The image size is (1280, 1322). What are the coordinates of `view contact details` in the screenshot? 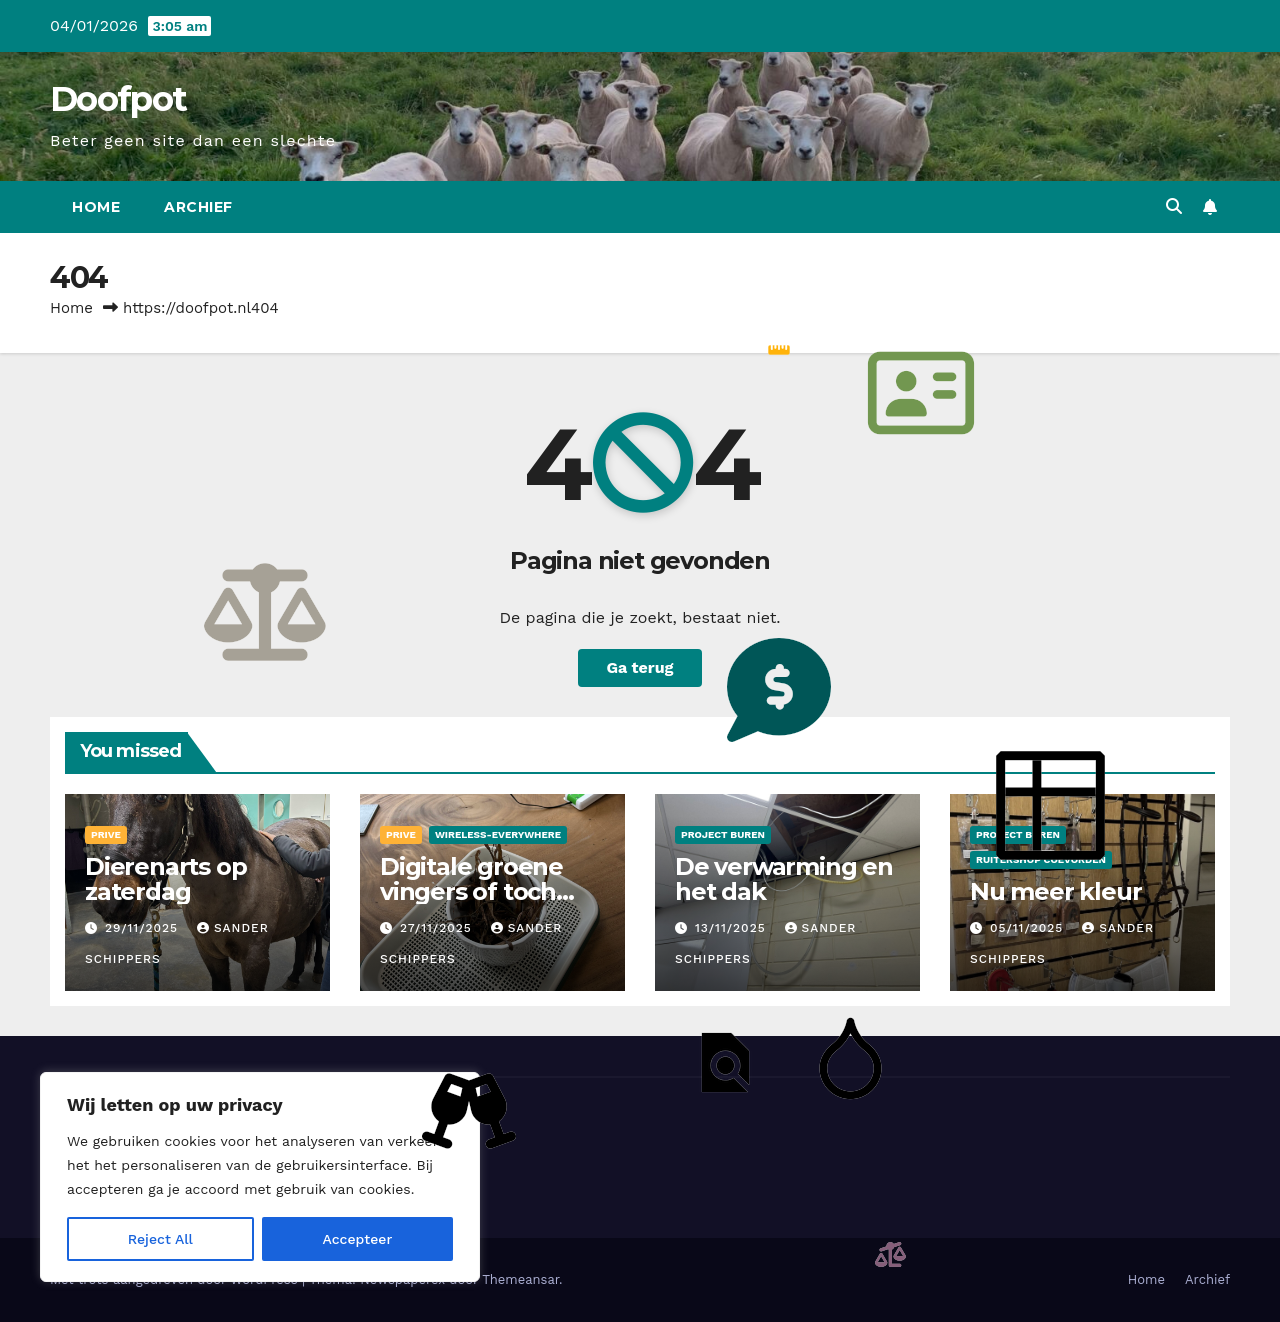 It's located at (921, 393).